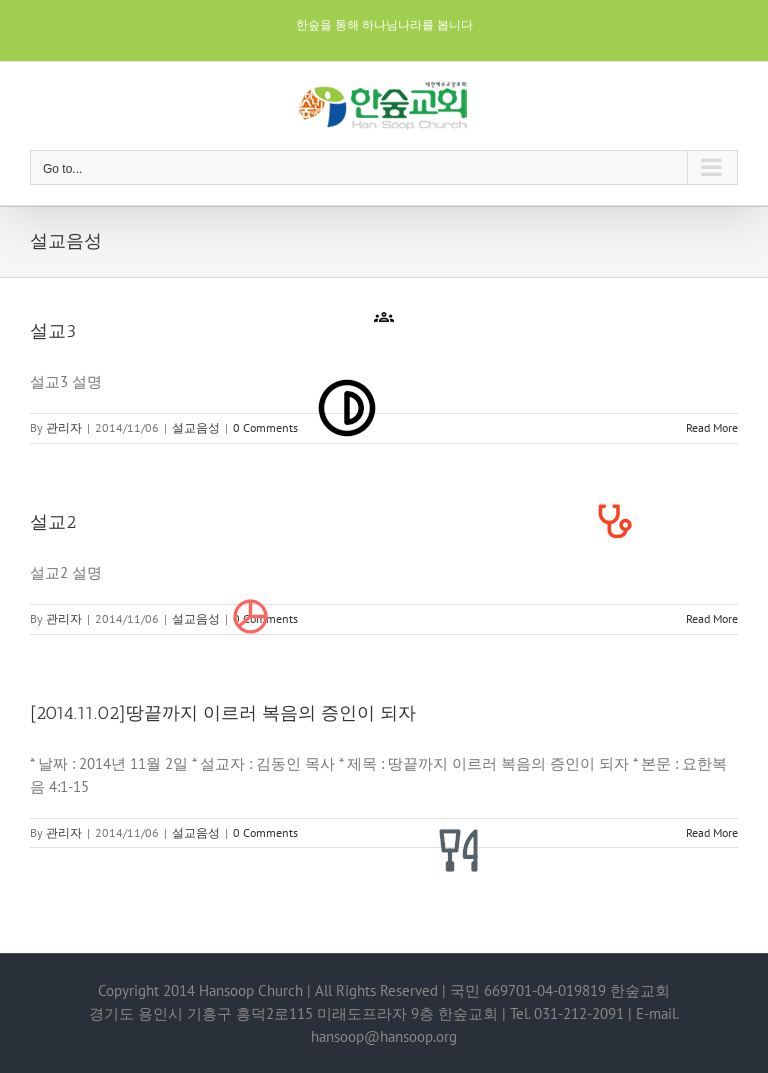 This screenshot has height=1073, width=768. I want to click on view or manage groups, so click(384, 317).